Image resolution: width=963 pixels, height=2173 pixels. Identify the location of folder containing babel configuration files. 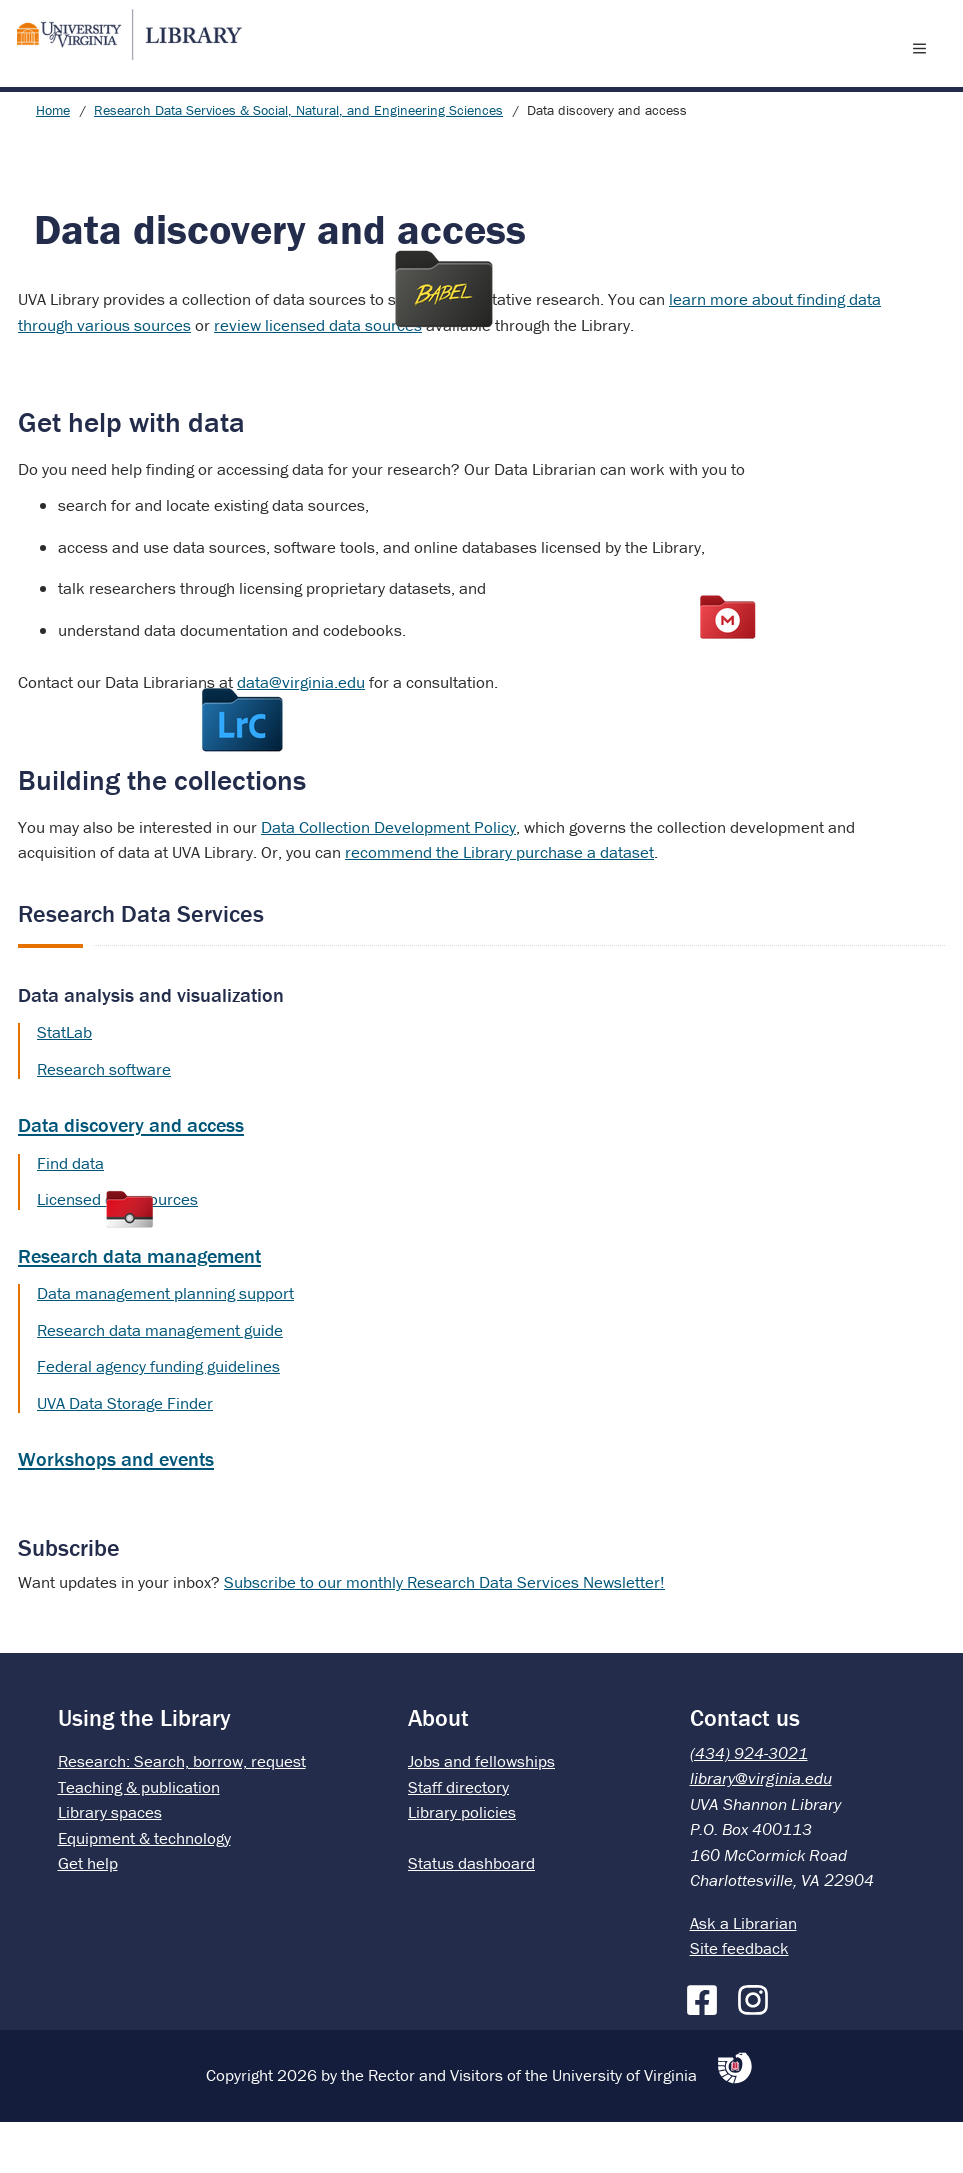
(443, 291).